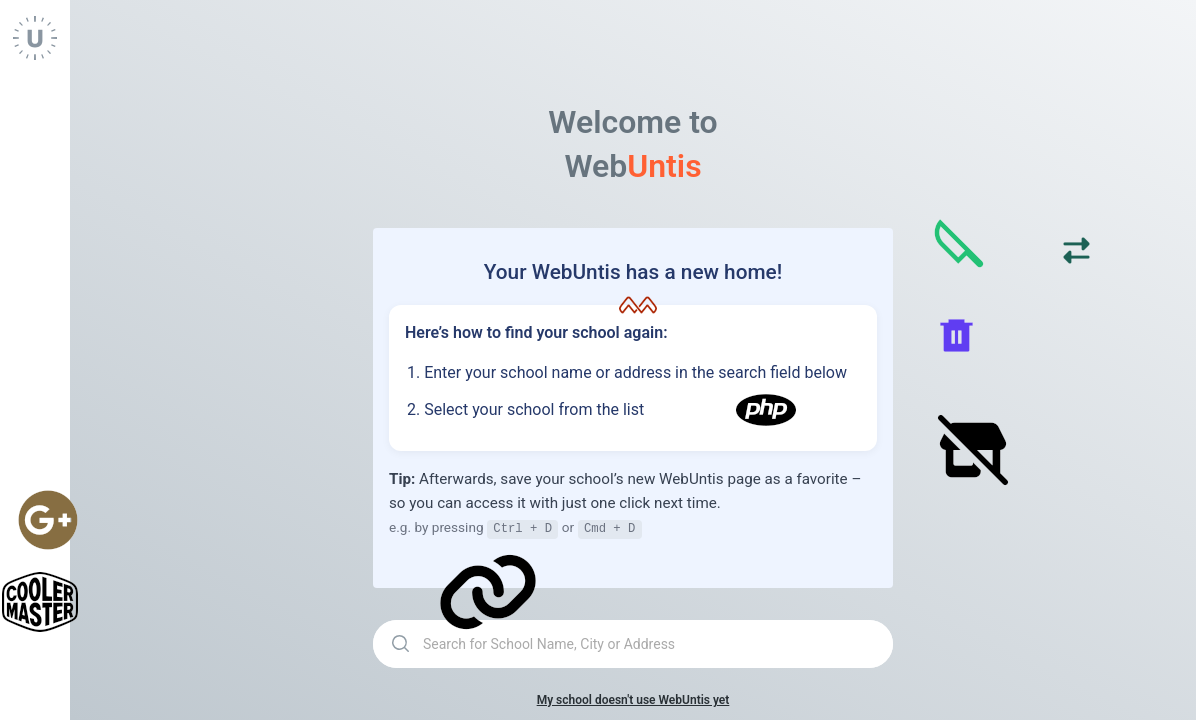 This screenshot has width=1196, height=720. What do you see at coordinates (638, 305) in the screenshot?
I see `momenteo app logo` at bounding box center [638, 305].